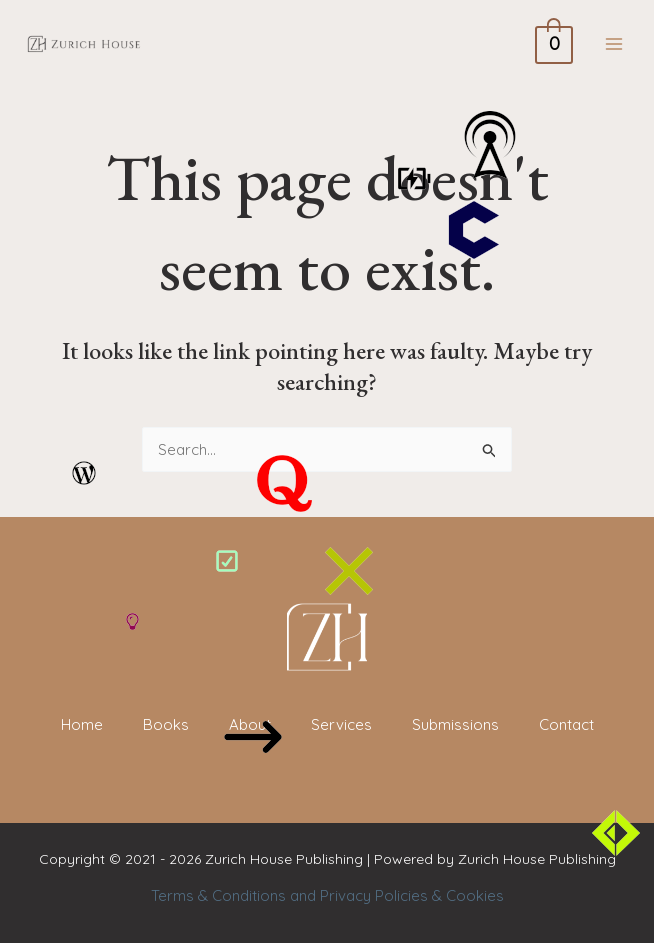 This screenshot has width=654, height=943. Describe the element at coordinates (616, 833) in the screenshot. I see `indicates code written in F# programming language` at that location.